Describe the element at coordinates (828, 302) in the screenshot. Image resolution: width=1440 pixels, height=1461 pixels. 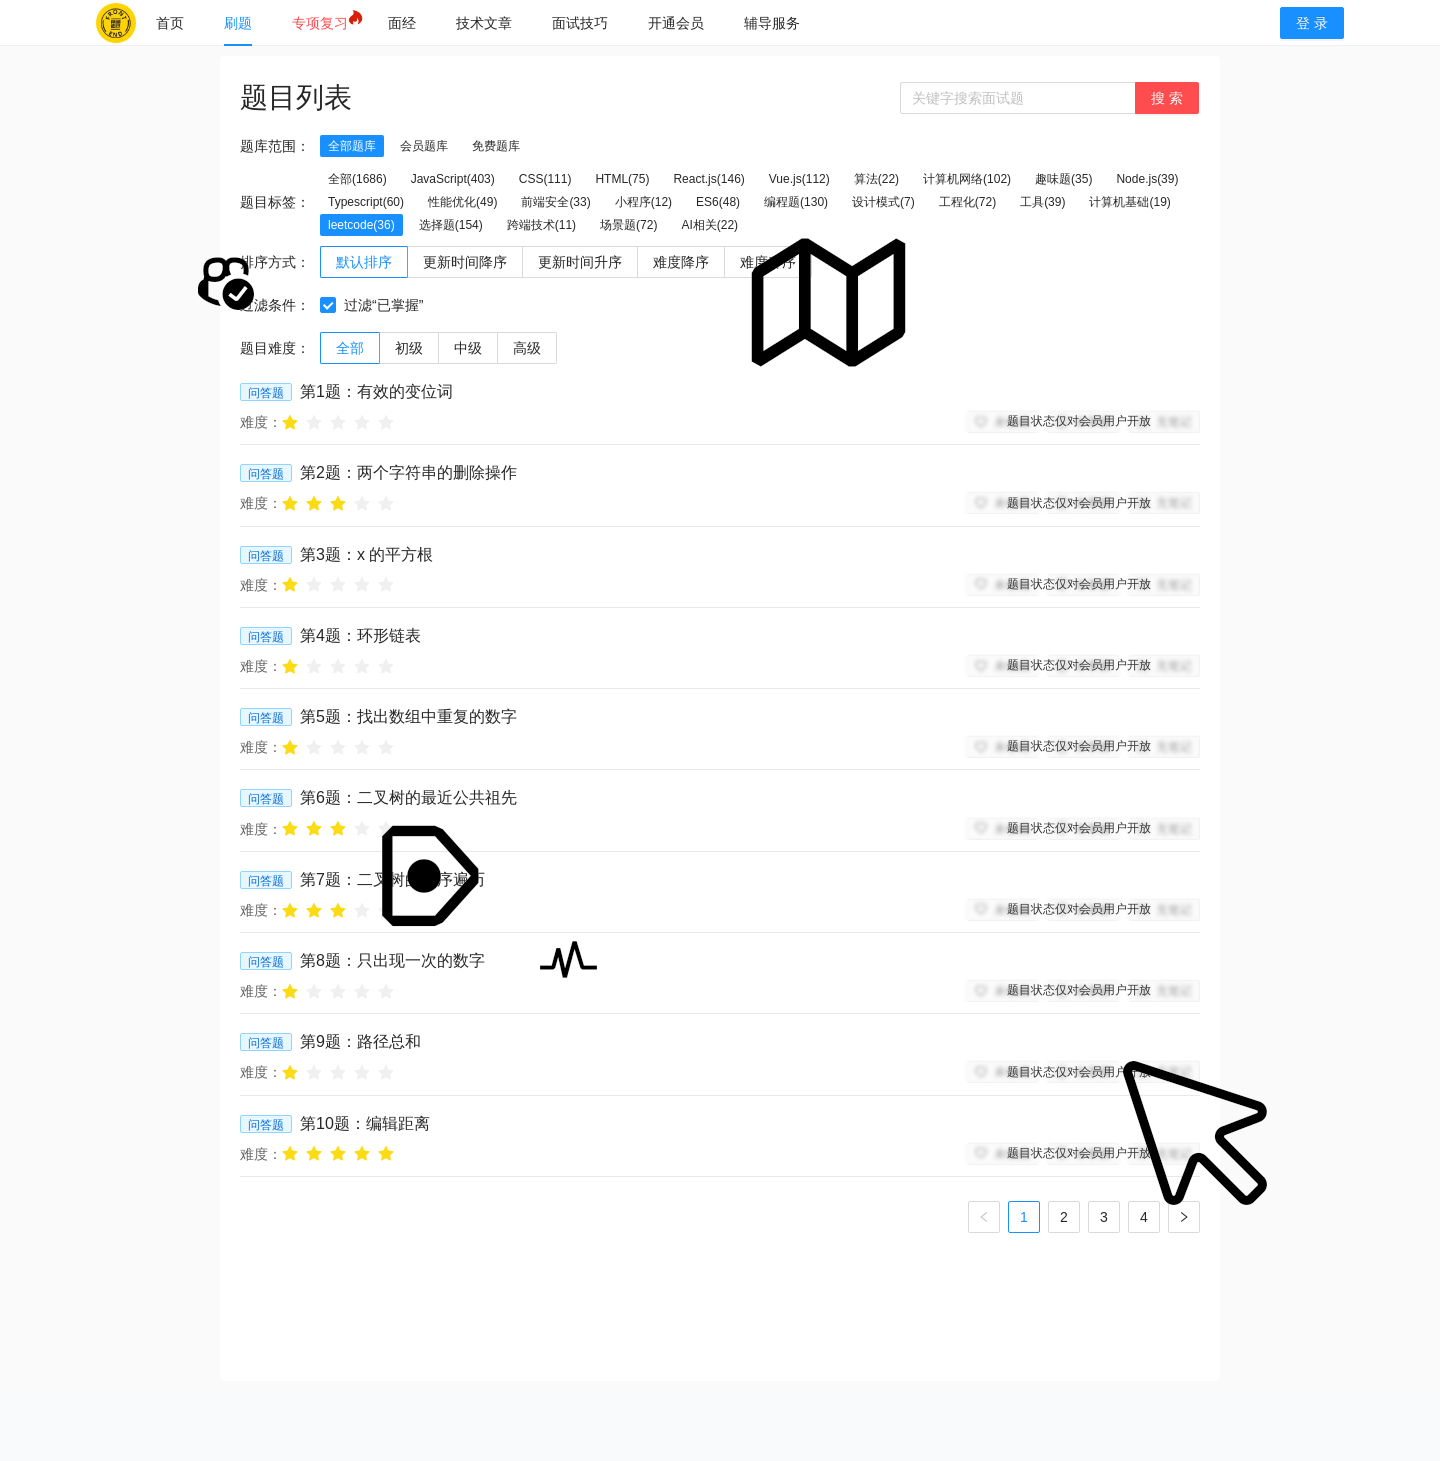
I see `view map or location` at that location.